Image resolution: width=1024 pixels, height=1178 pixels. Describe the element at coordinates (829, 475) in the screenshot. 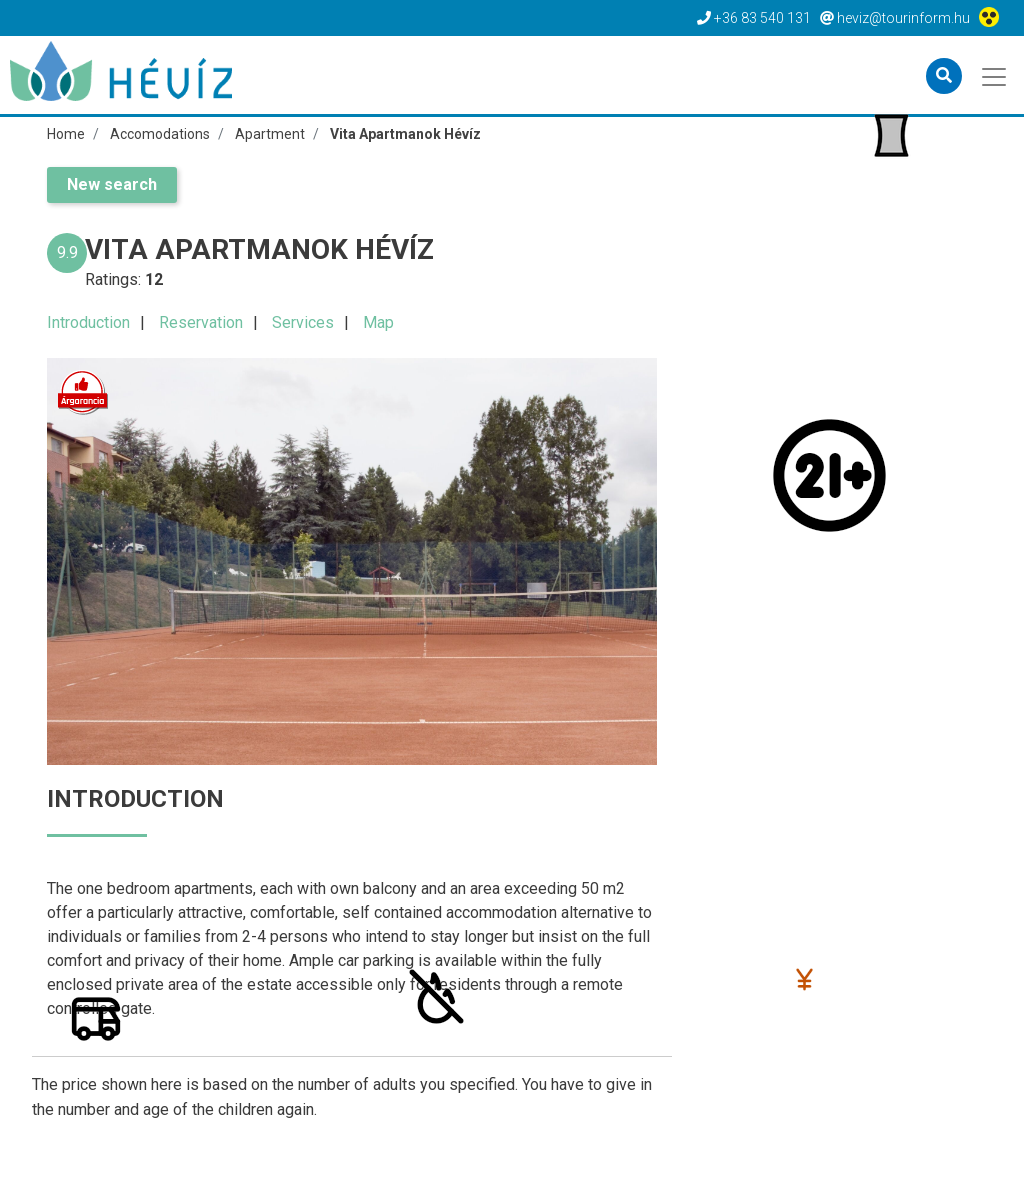

I see `indicates content restricted to users 21 and older` at that location.